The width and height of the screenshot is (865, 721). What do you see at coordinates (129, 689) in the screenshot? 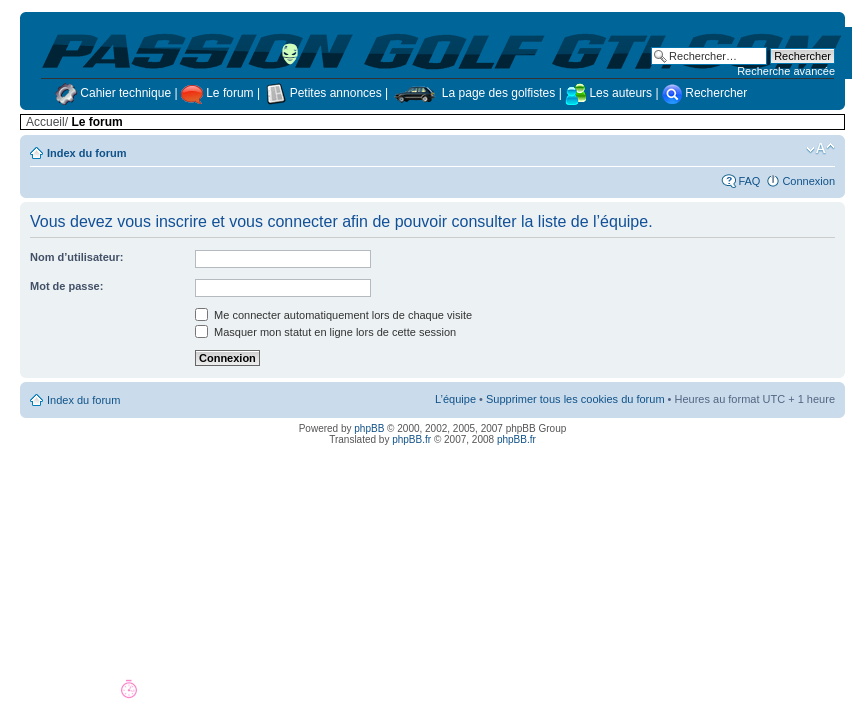
I see `start or view a timer` at bounding box center [129, 689].